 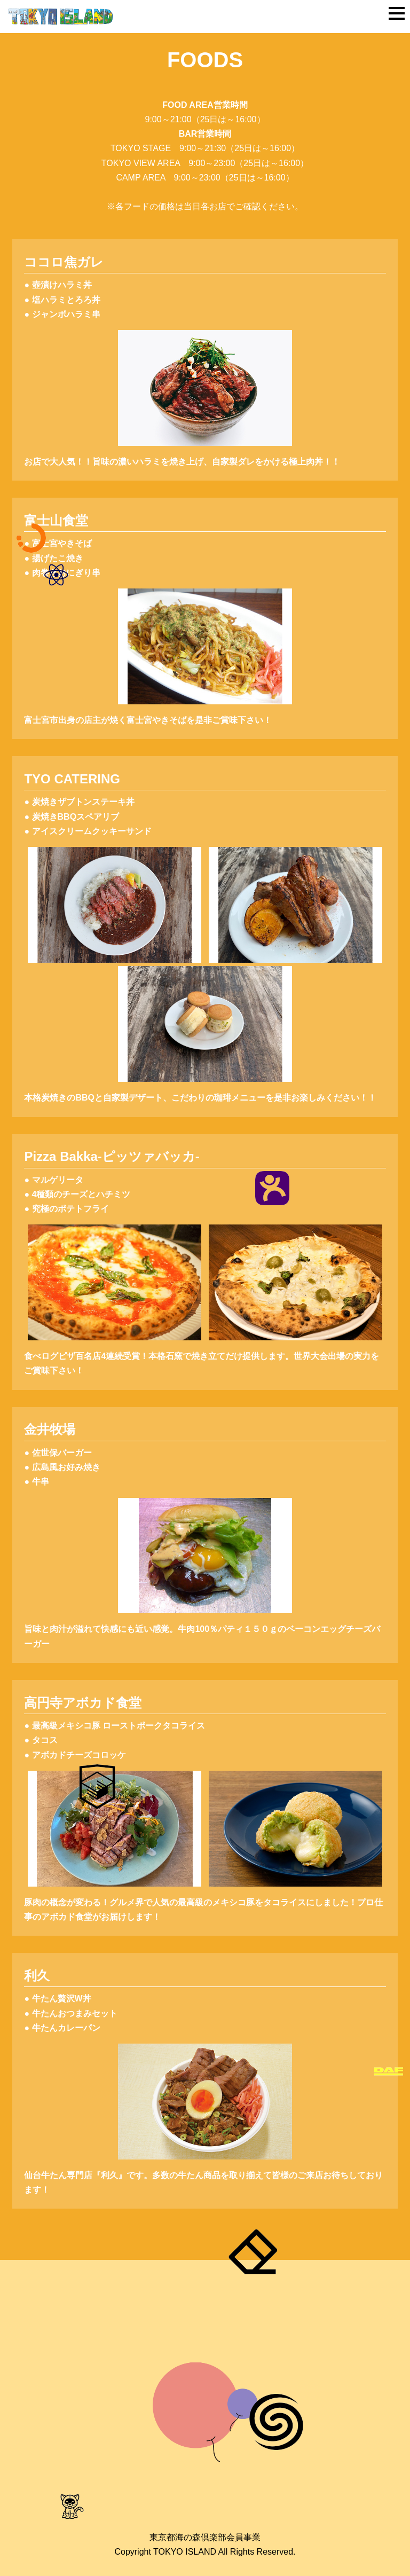 What do you see at coordinates (72, 2507) in the screenshot?
I see `tekton CI/CD pipeline platform logo` at bounding box center [72, 2507].